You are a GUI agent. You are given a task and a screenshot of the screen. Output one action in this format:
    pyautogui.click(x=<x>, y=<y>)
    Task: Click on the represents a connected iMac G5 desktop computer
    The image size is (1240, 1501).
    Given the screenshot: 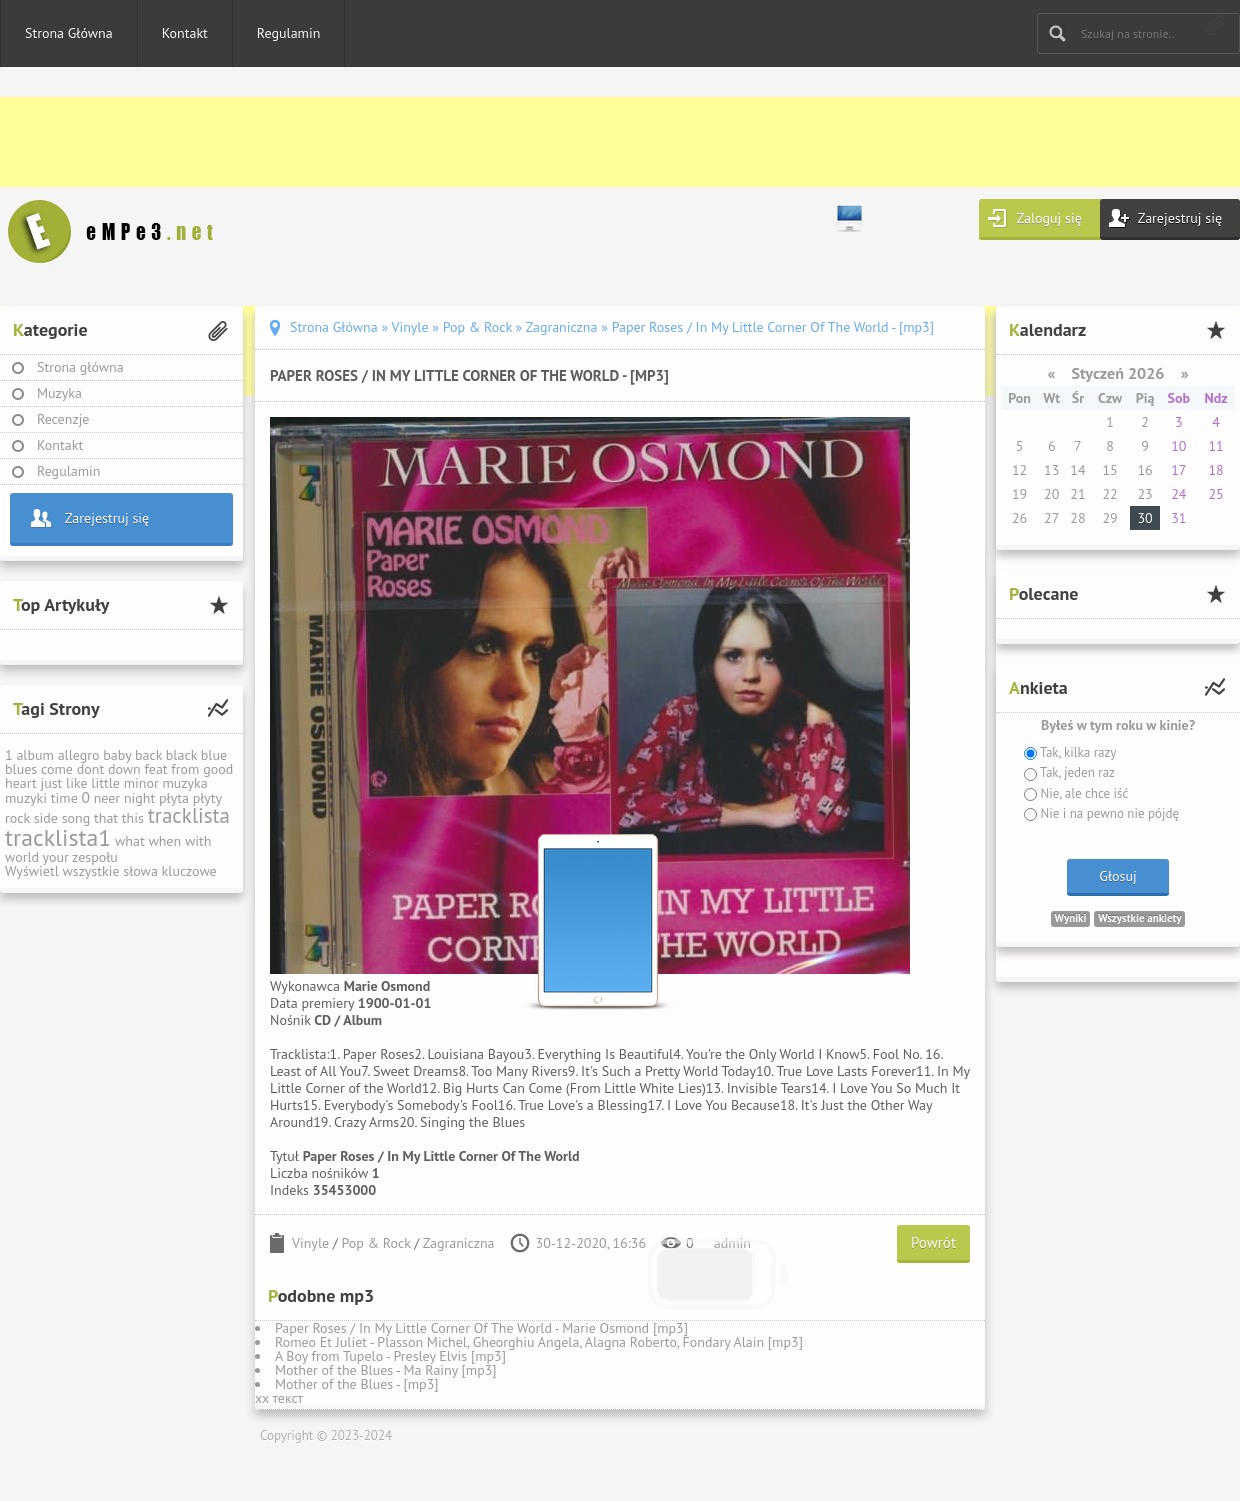 What is the action you would take?
    pyautogui.click(x=849, y=215)
    